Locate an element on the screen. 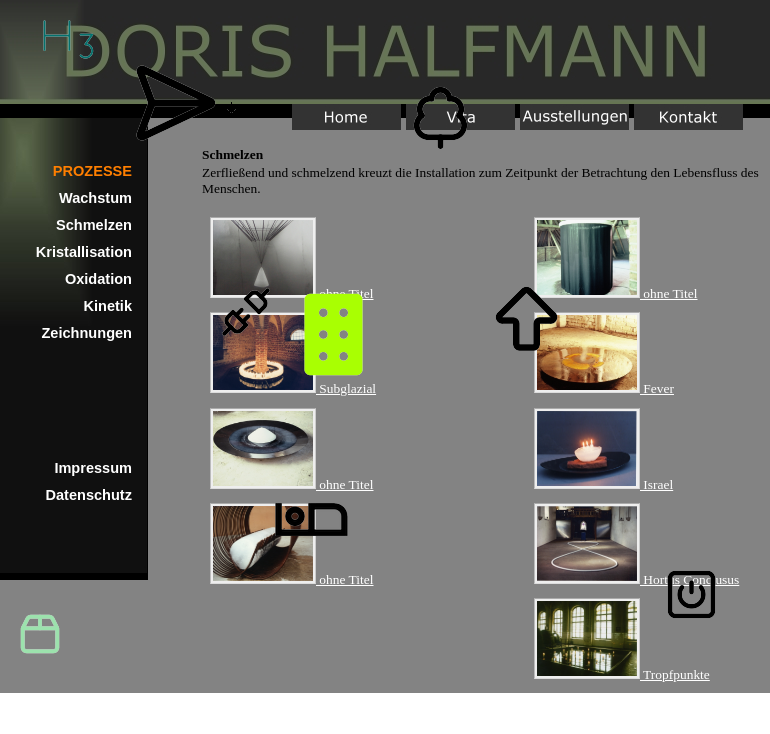 The image size is (770, 734). select a private suite seat option is located at coordinates (311, 519).